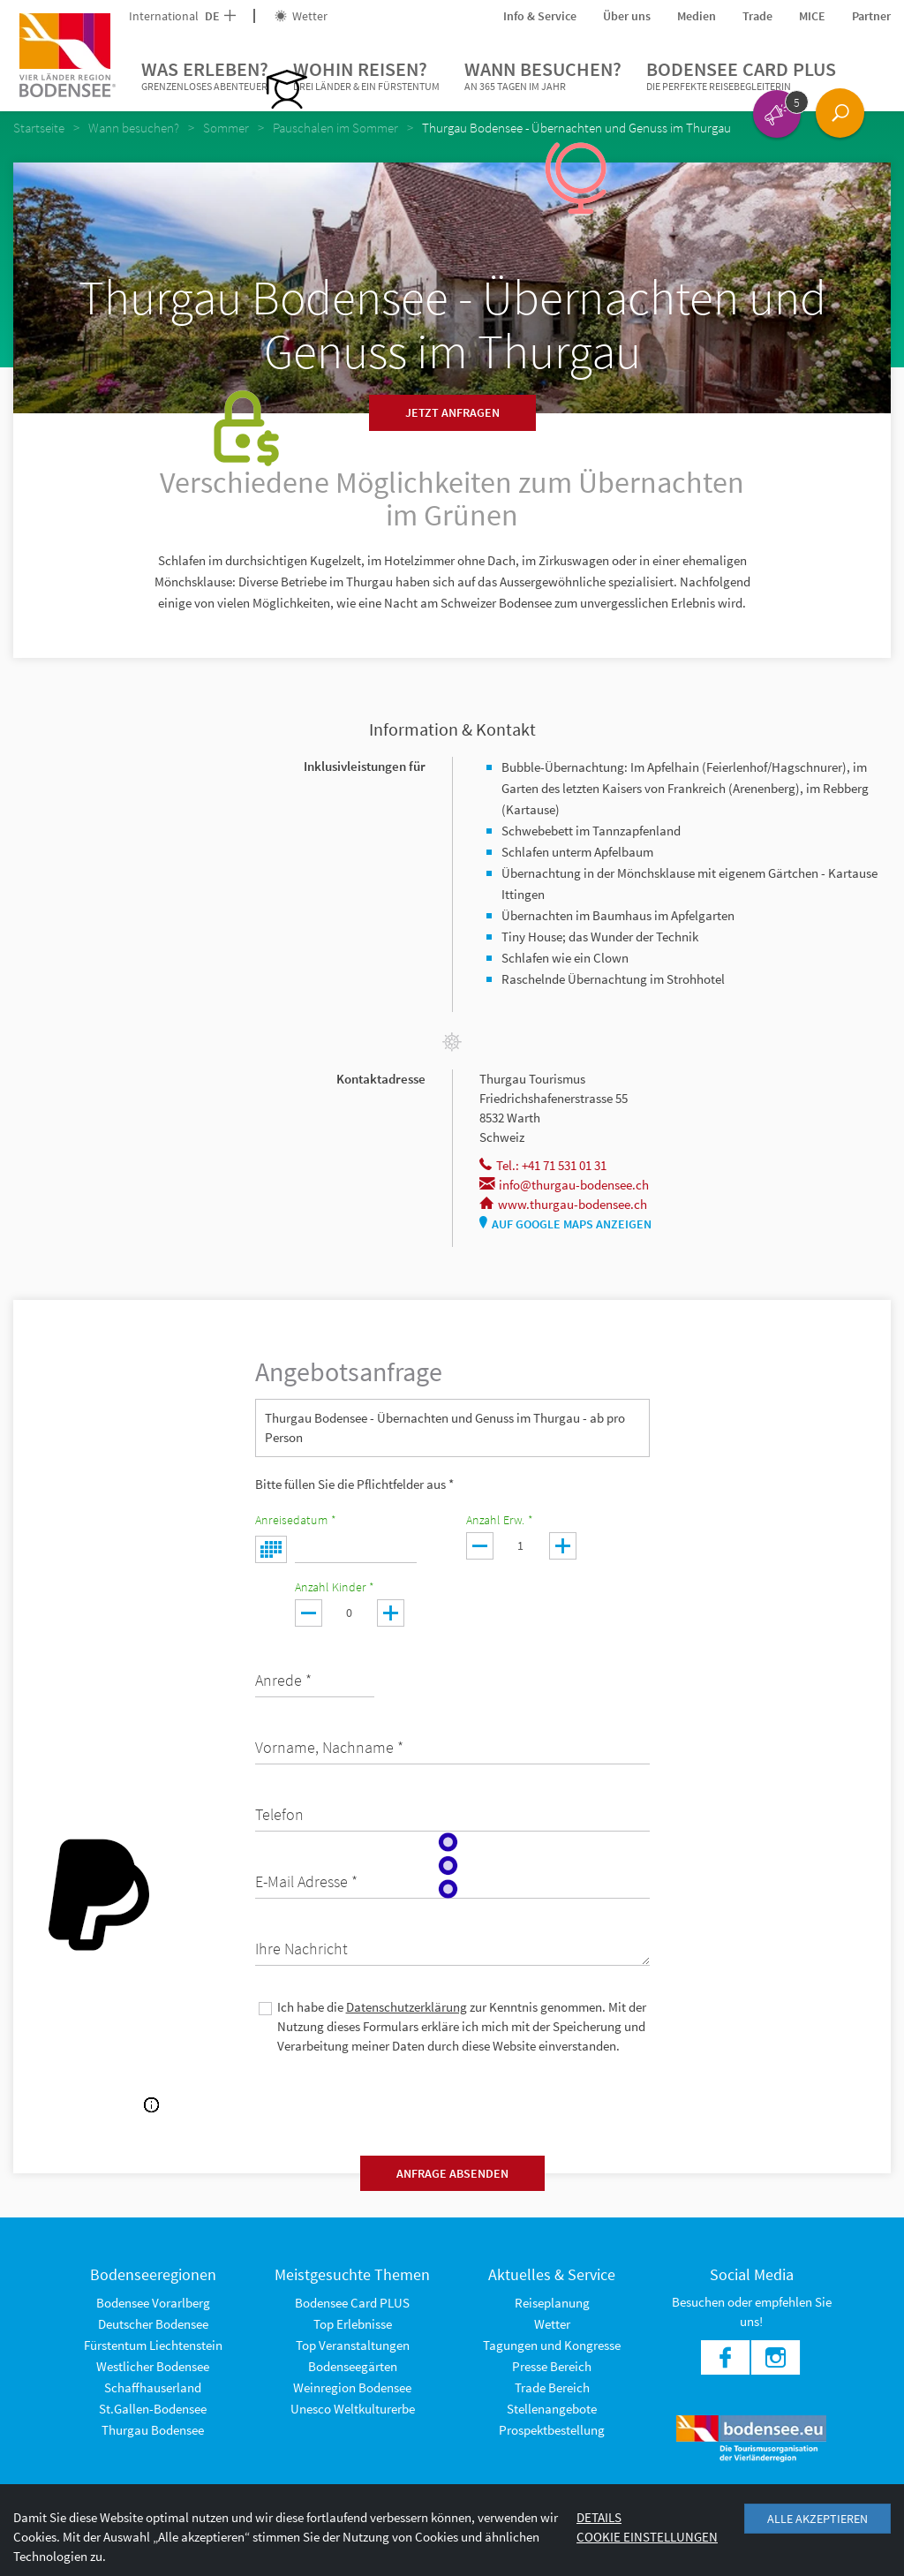 The height and width of the screenshot is (2576, 904). What do you see at coordinates (151, 2104) in the screenshot?
I see `view more information about this item` at bounding box center [151, 2104].